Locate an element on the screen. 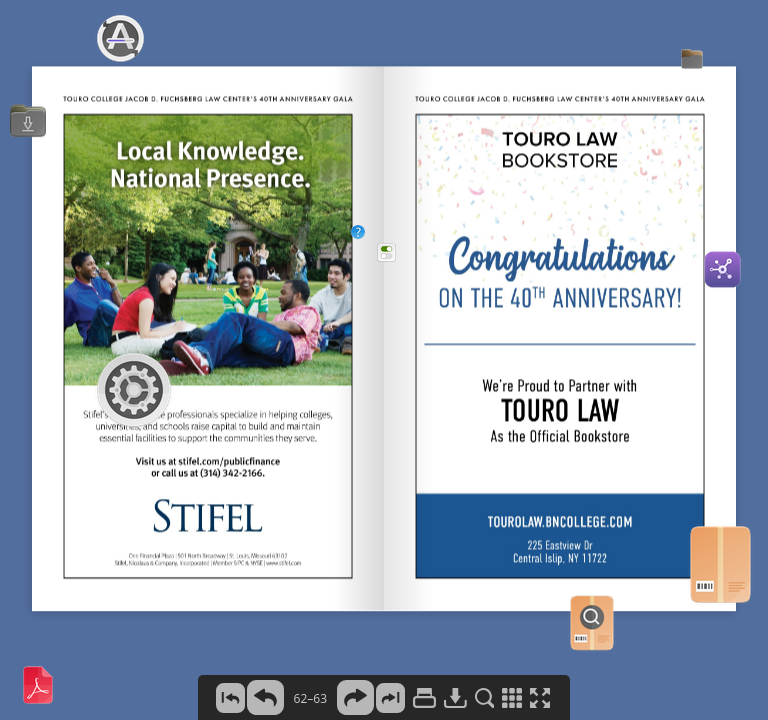 The height and width of the screenshot is (720, 768). open system settings is located at coordinates (134, 390).